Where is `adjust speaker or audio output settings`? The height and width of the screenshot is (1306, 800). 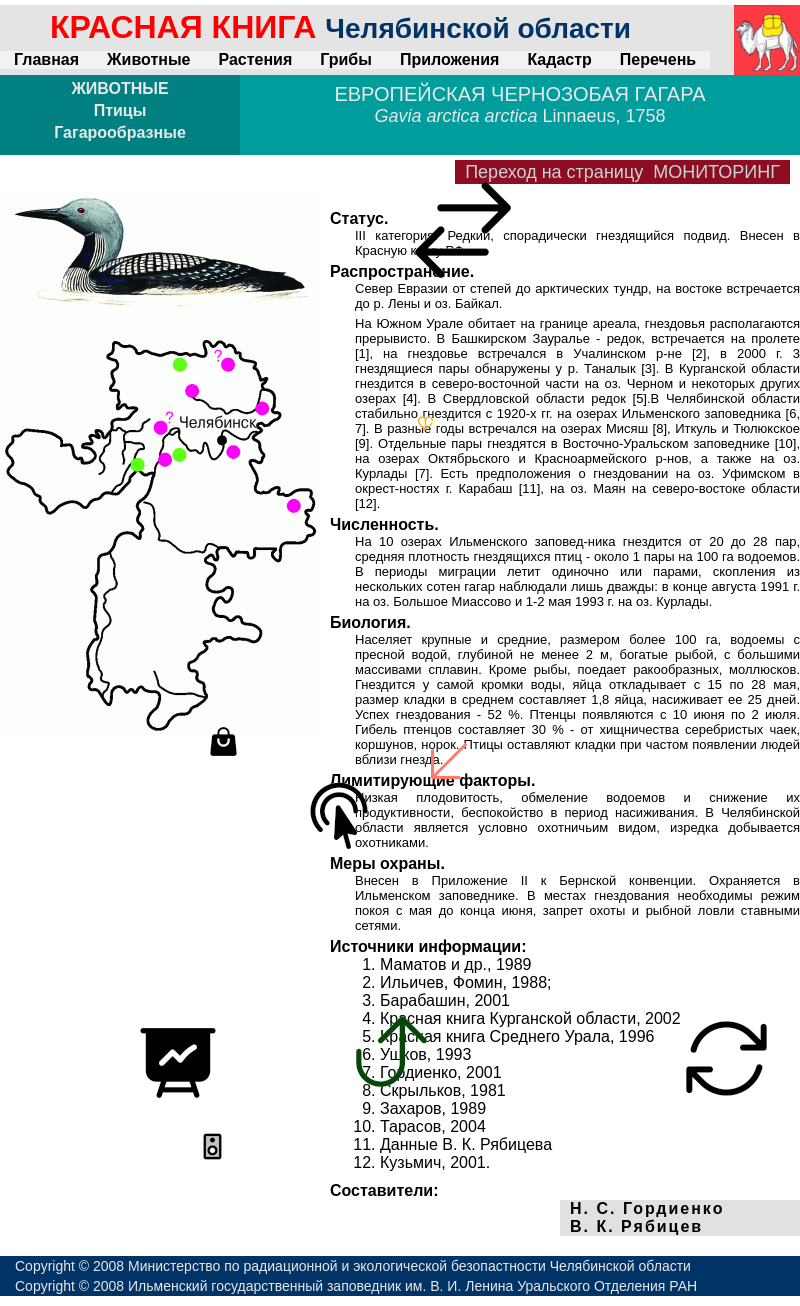 adjust speaker or audio output settings is located at coordinates (212, 1146).